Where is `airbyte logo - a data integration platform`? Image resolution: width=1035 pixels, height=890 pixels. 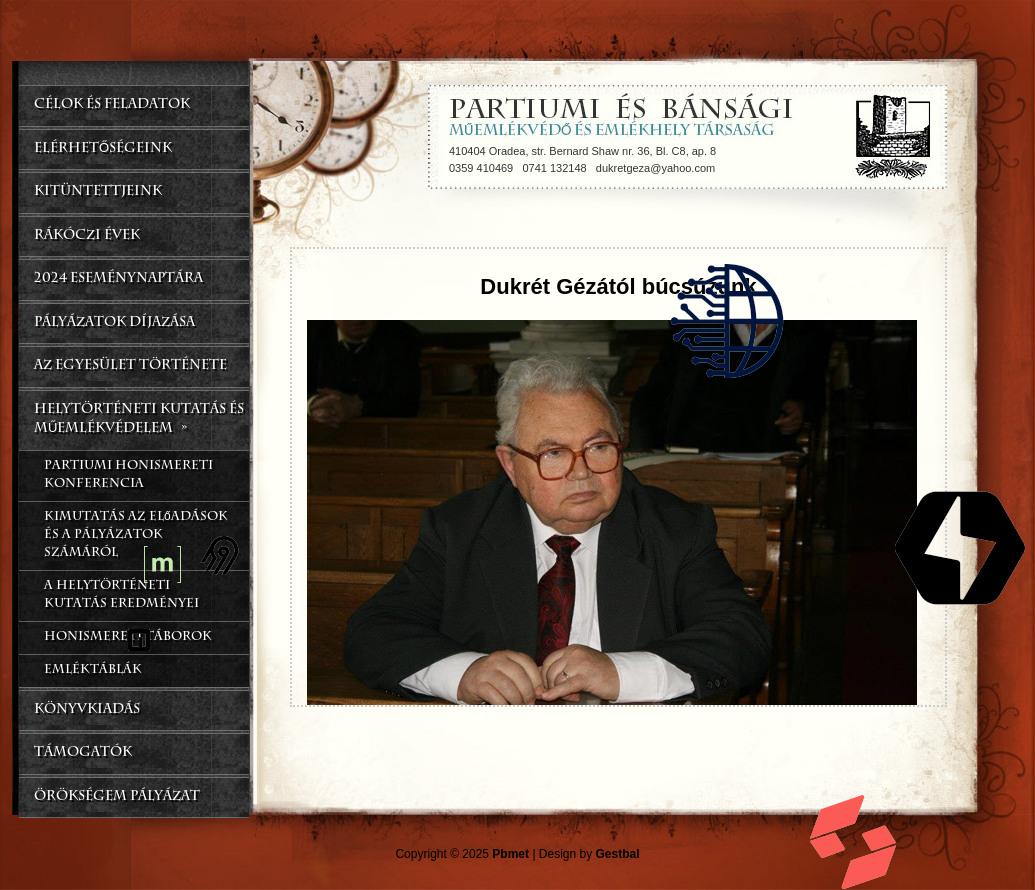
airbyte logo - a data integration platform is located at coordinates (219, 555).